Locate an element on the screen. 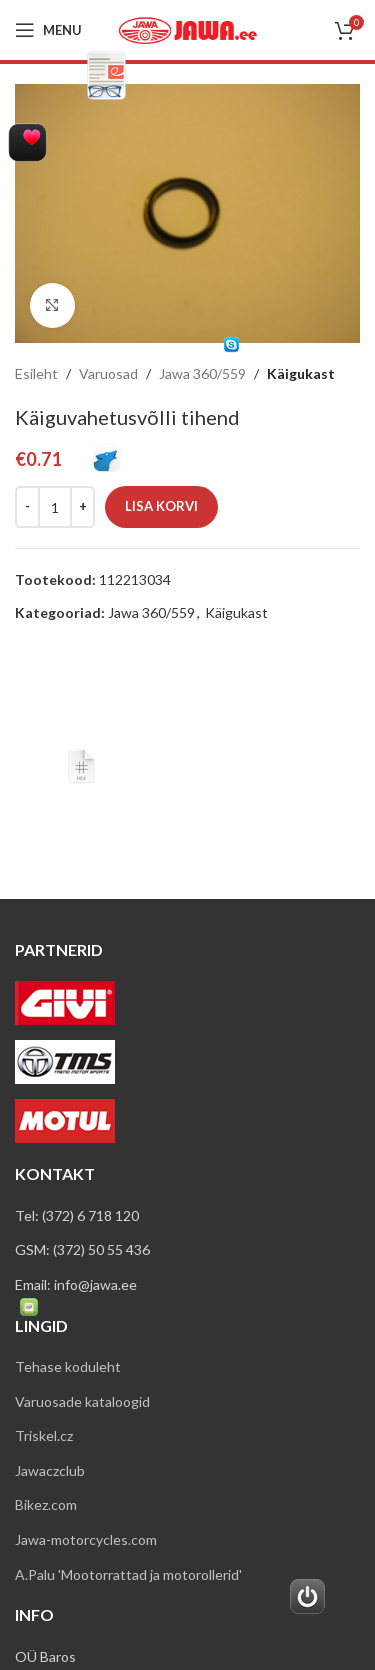 This screenshot has width=375, height=1670. open a hexadecimal data file is located at coordinates (81, 766).